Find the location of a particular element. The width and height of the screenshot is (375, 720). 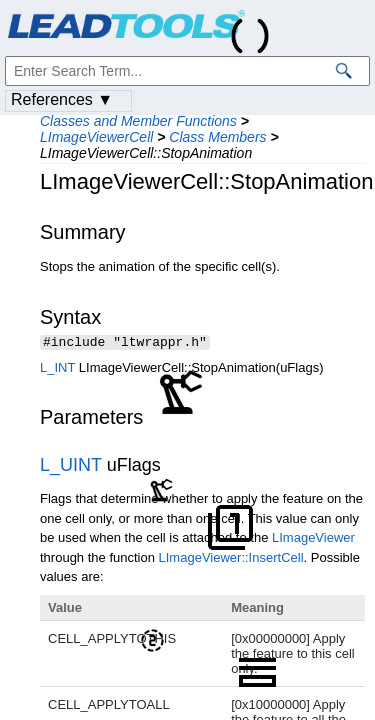

step 2 of a multi-step process is located at coordinates (152, 640).